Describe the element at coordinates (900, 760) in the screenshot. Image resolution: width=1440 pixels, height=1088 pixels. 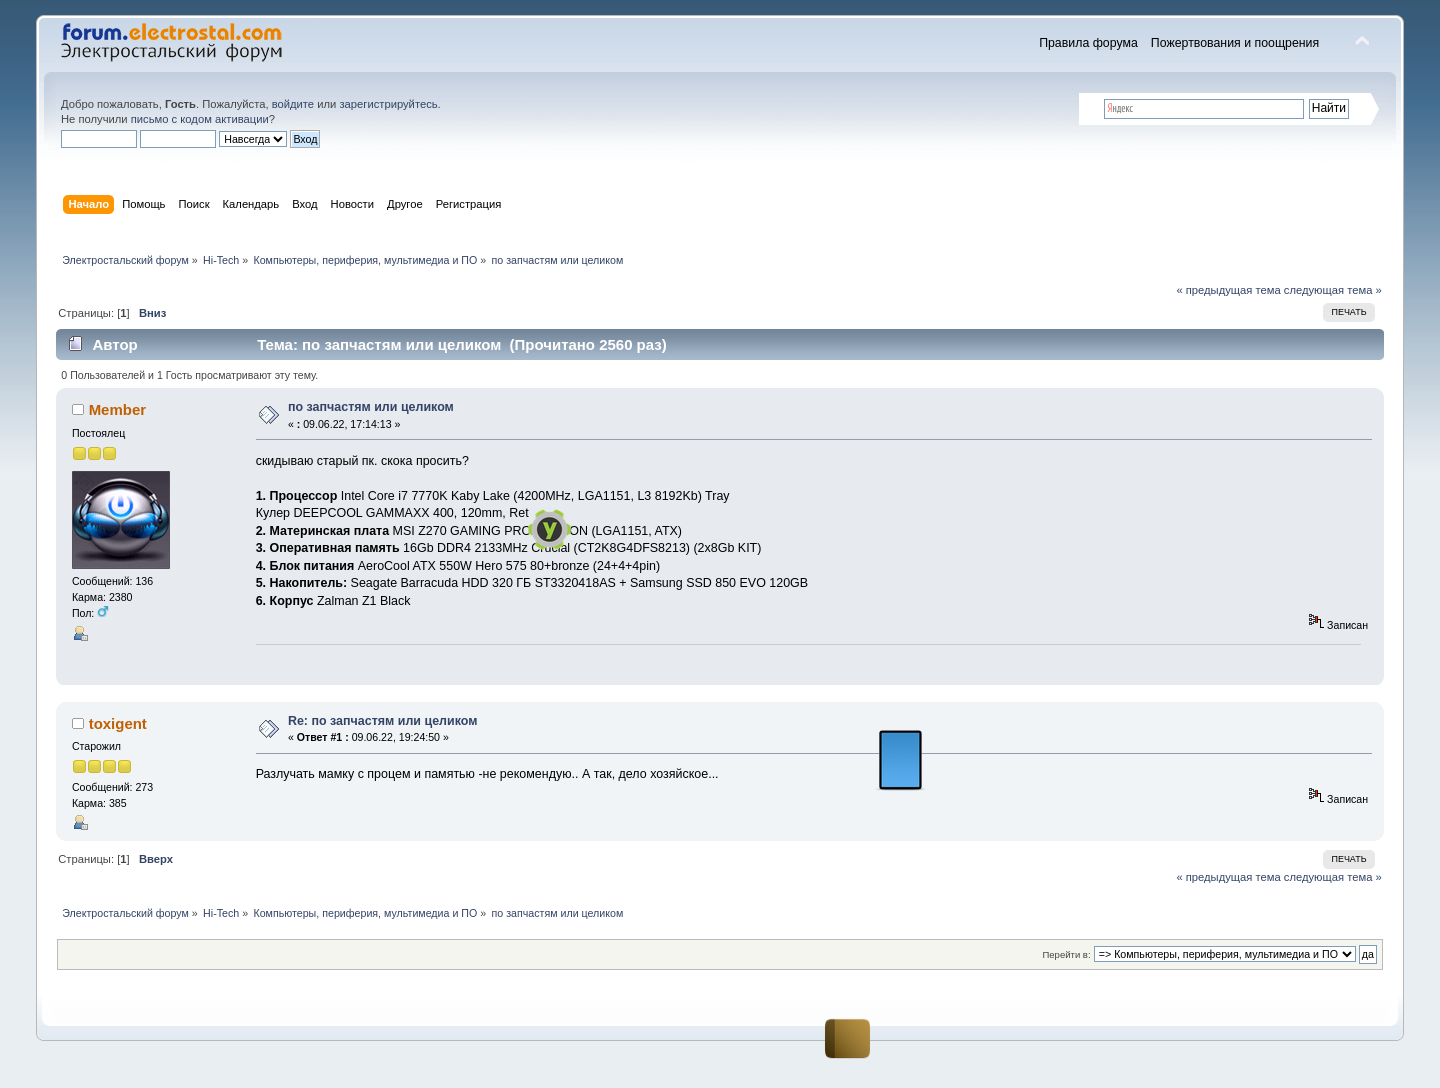
I see `iPad Air M2 device icon` at that location.